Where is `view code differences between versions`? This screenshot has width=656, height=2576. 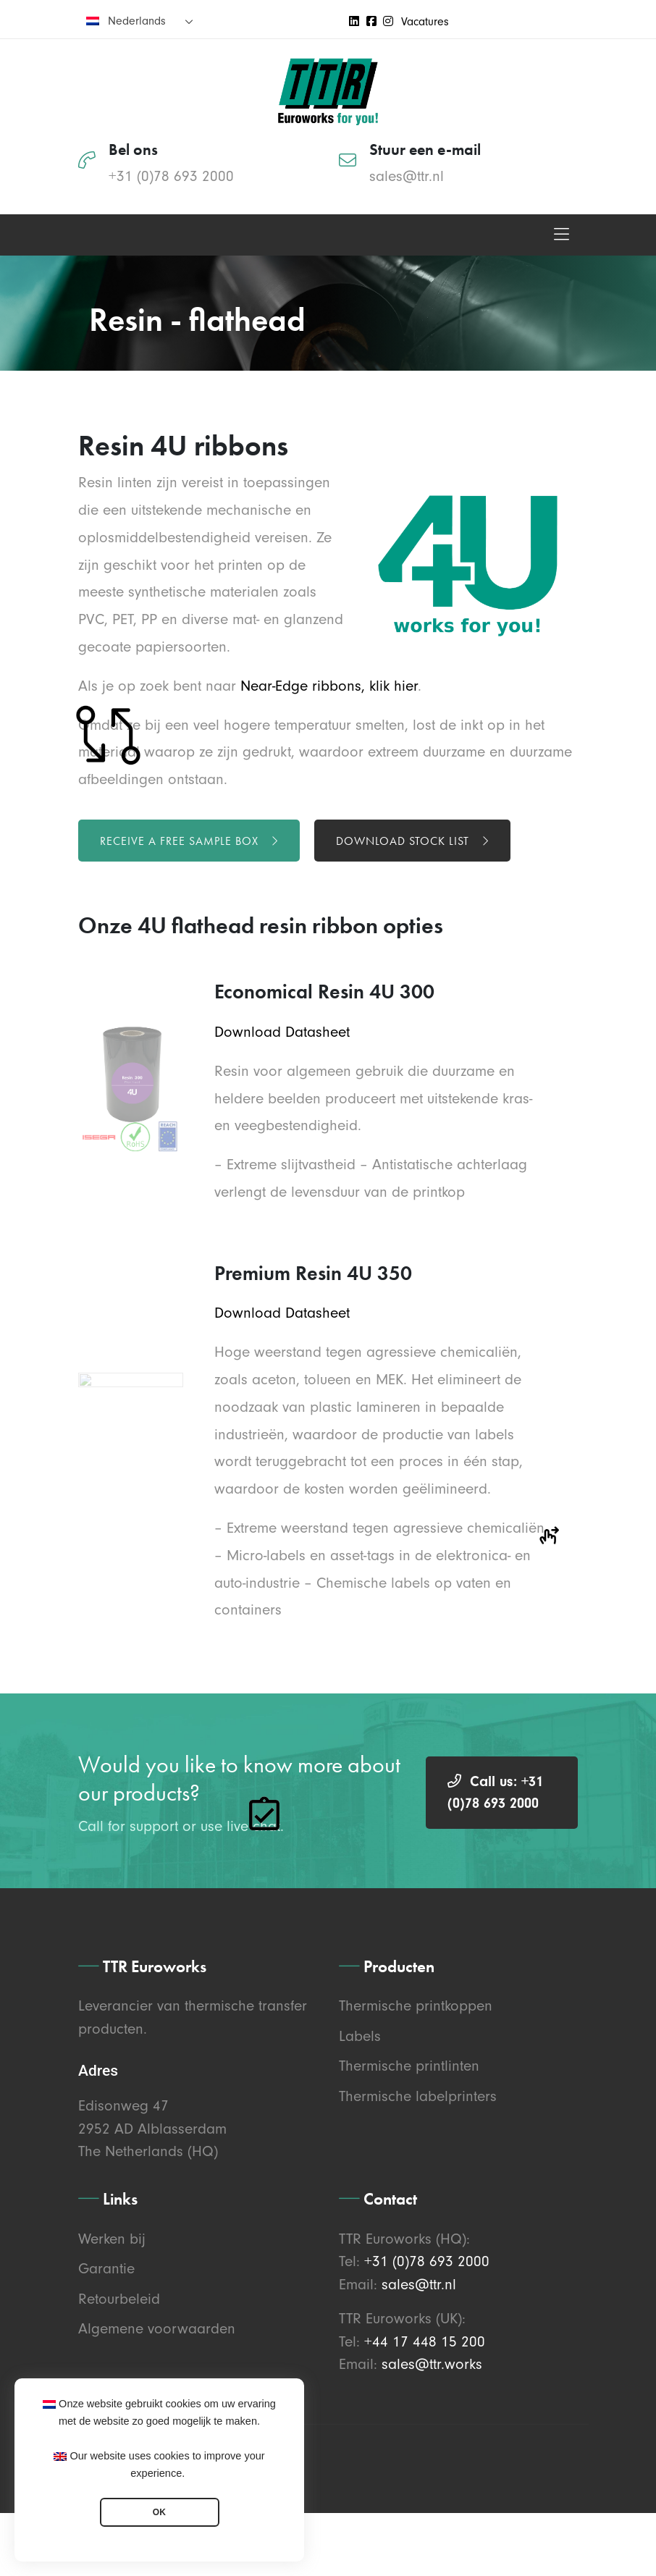
view code differences between versions is located at coordinates (108, 735).